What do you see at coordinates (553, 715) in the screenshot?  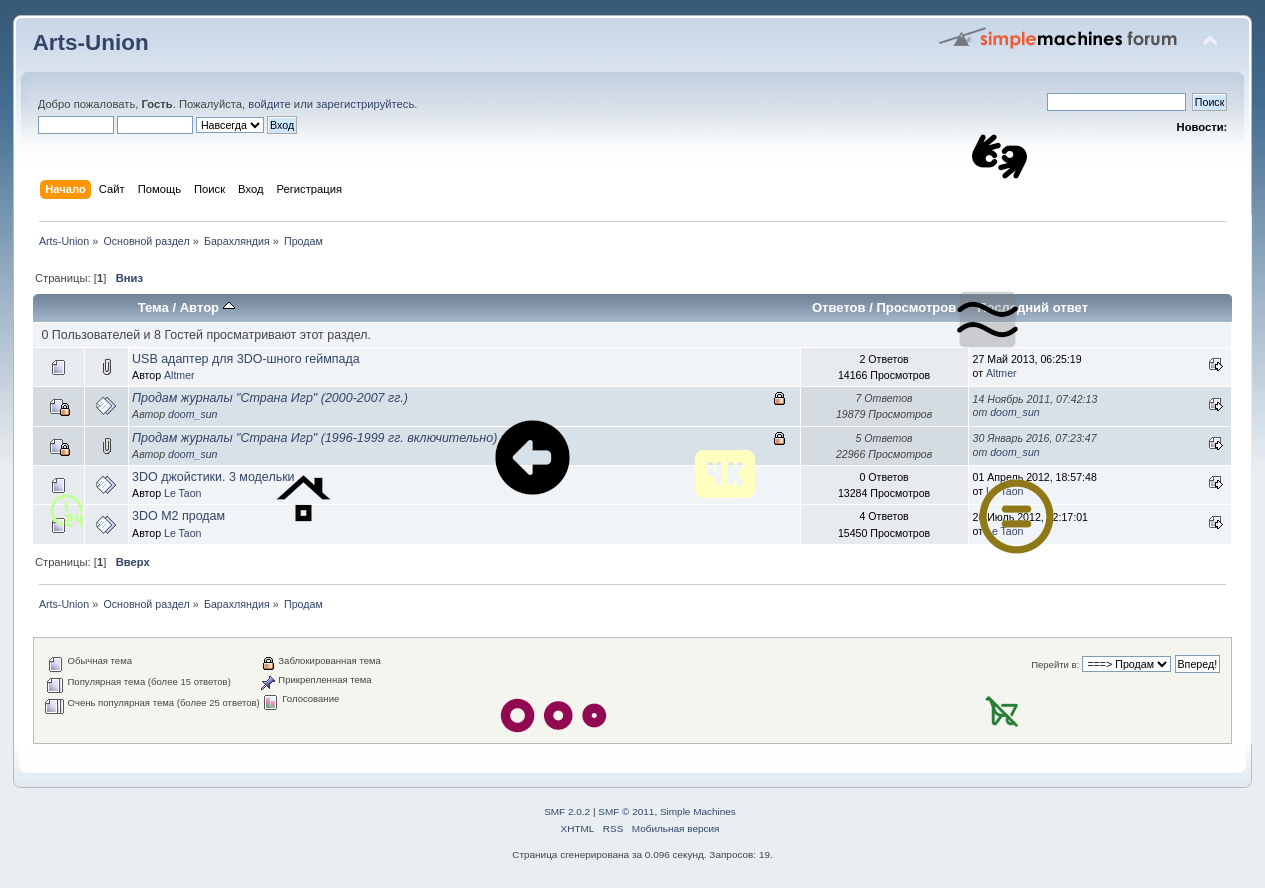 I see `access Mixpanel analytics dashboard` at bounding box center [553, 715].